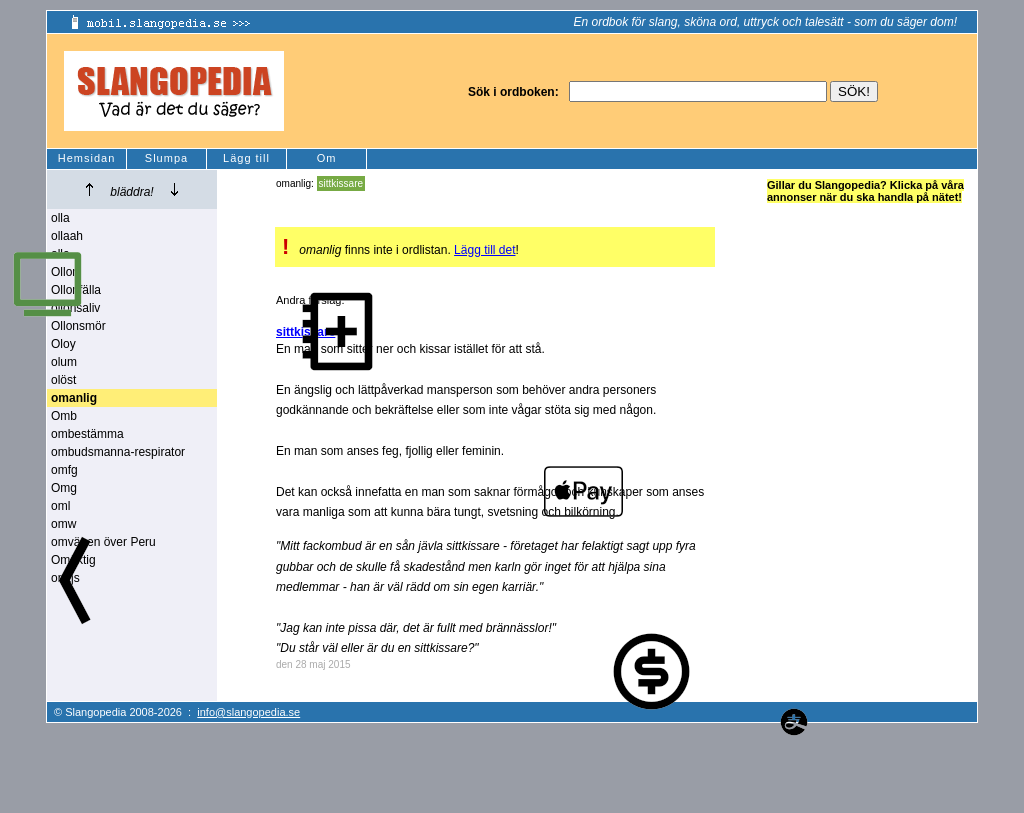 This screenshot has height=813, width=1024. Describe the element at coordinates (583, 491) in the screenshot. I see `pay with Apple Pay` at that location.